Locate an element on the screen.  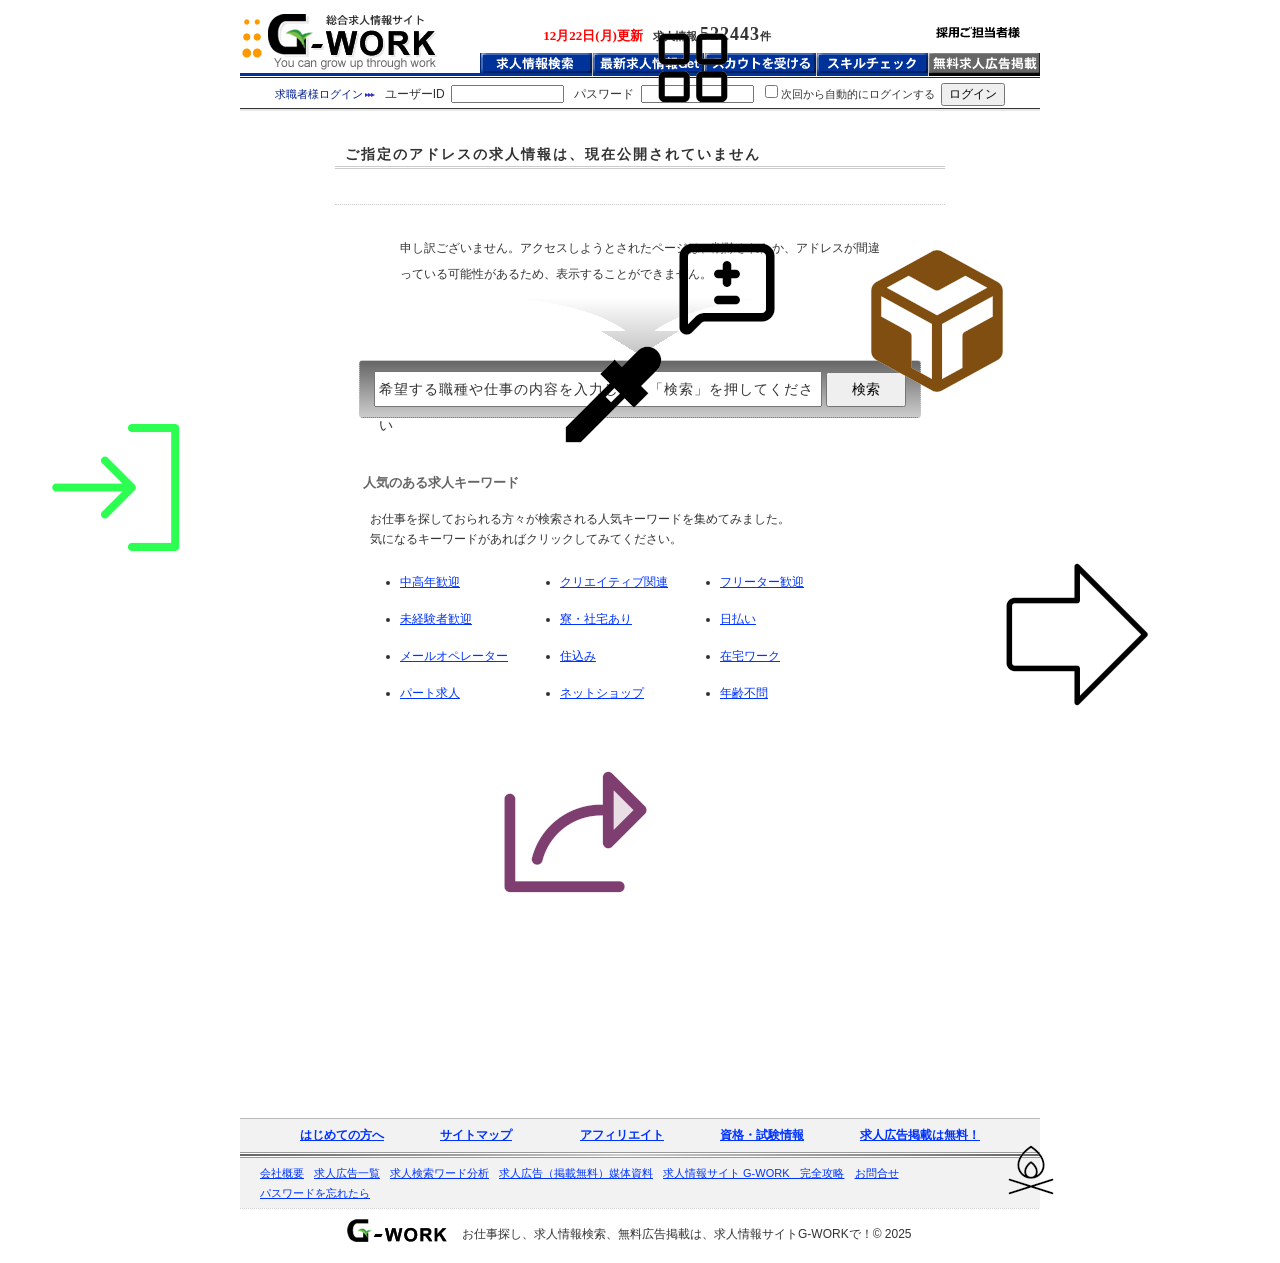
pick a color from the screen is located at coordinates (613, 394).